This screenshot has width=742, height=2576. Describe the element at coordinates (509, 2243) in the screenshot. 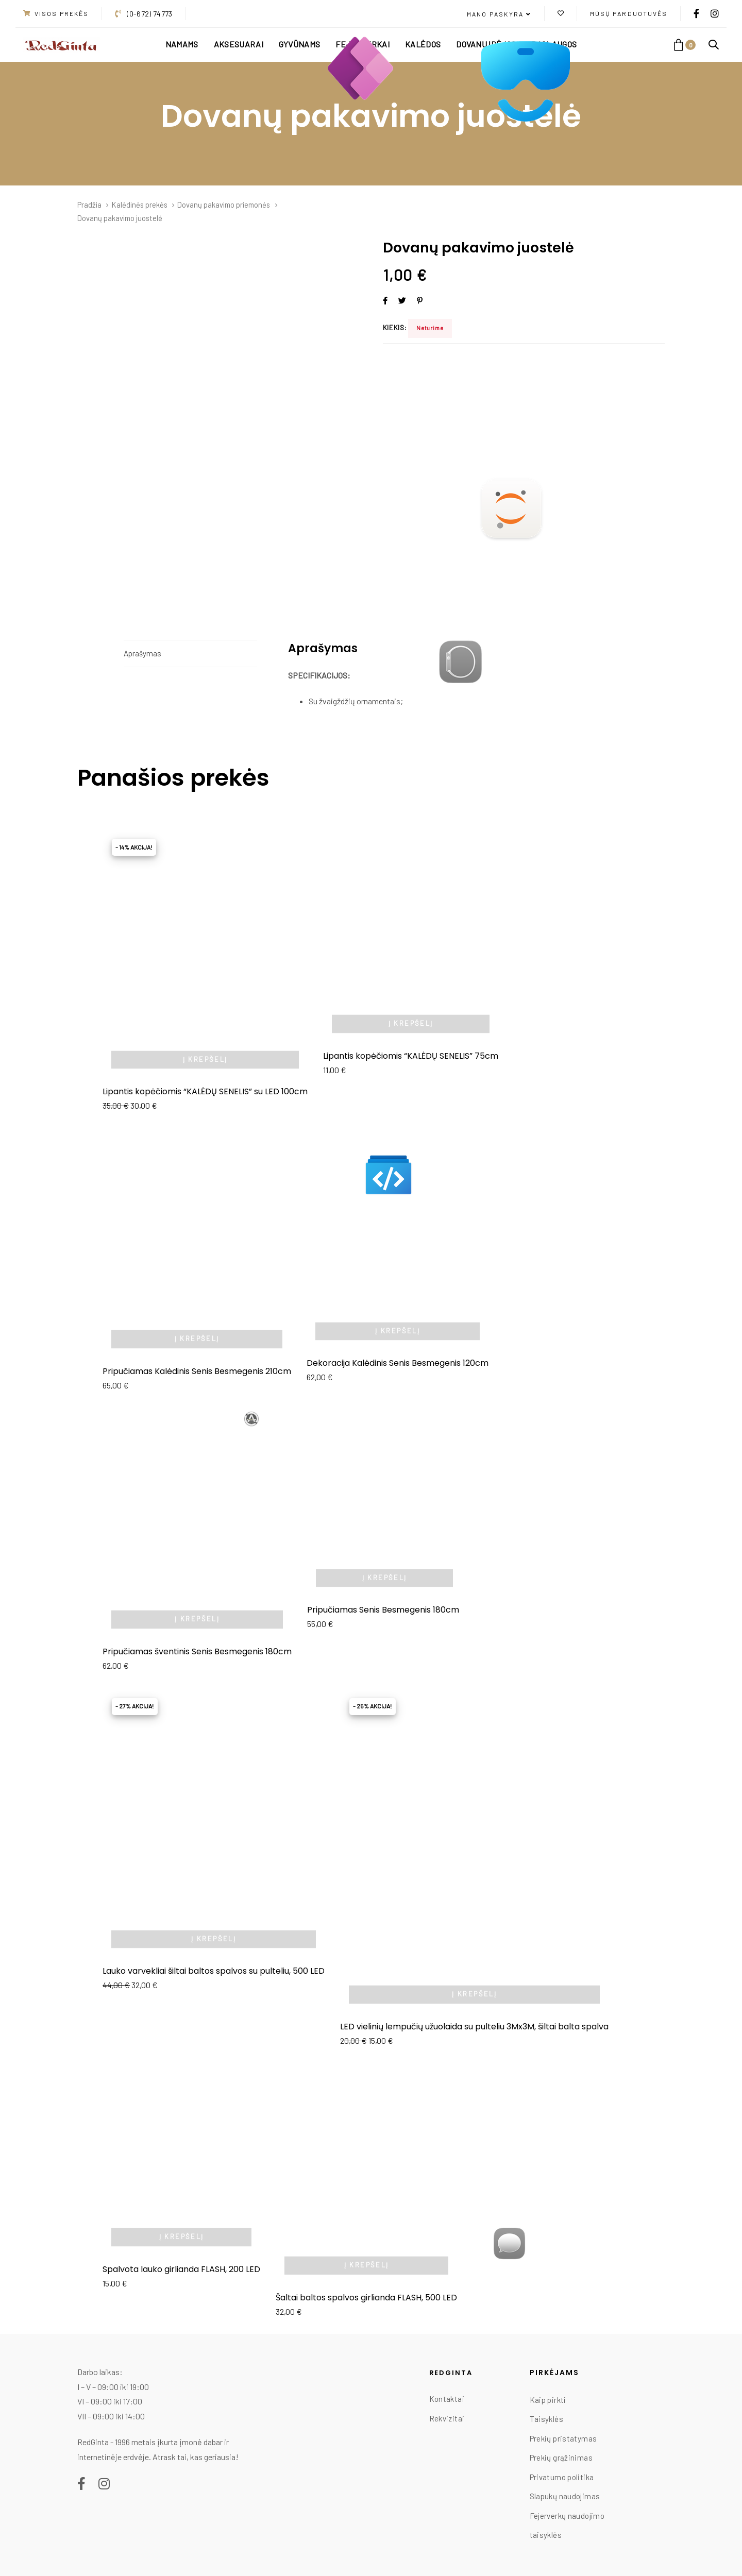

I see `open the messages app` at that location.